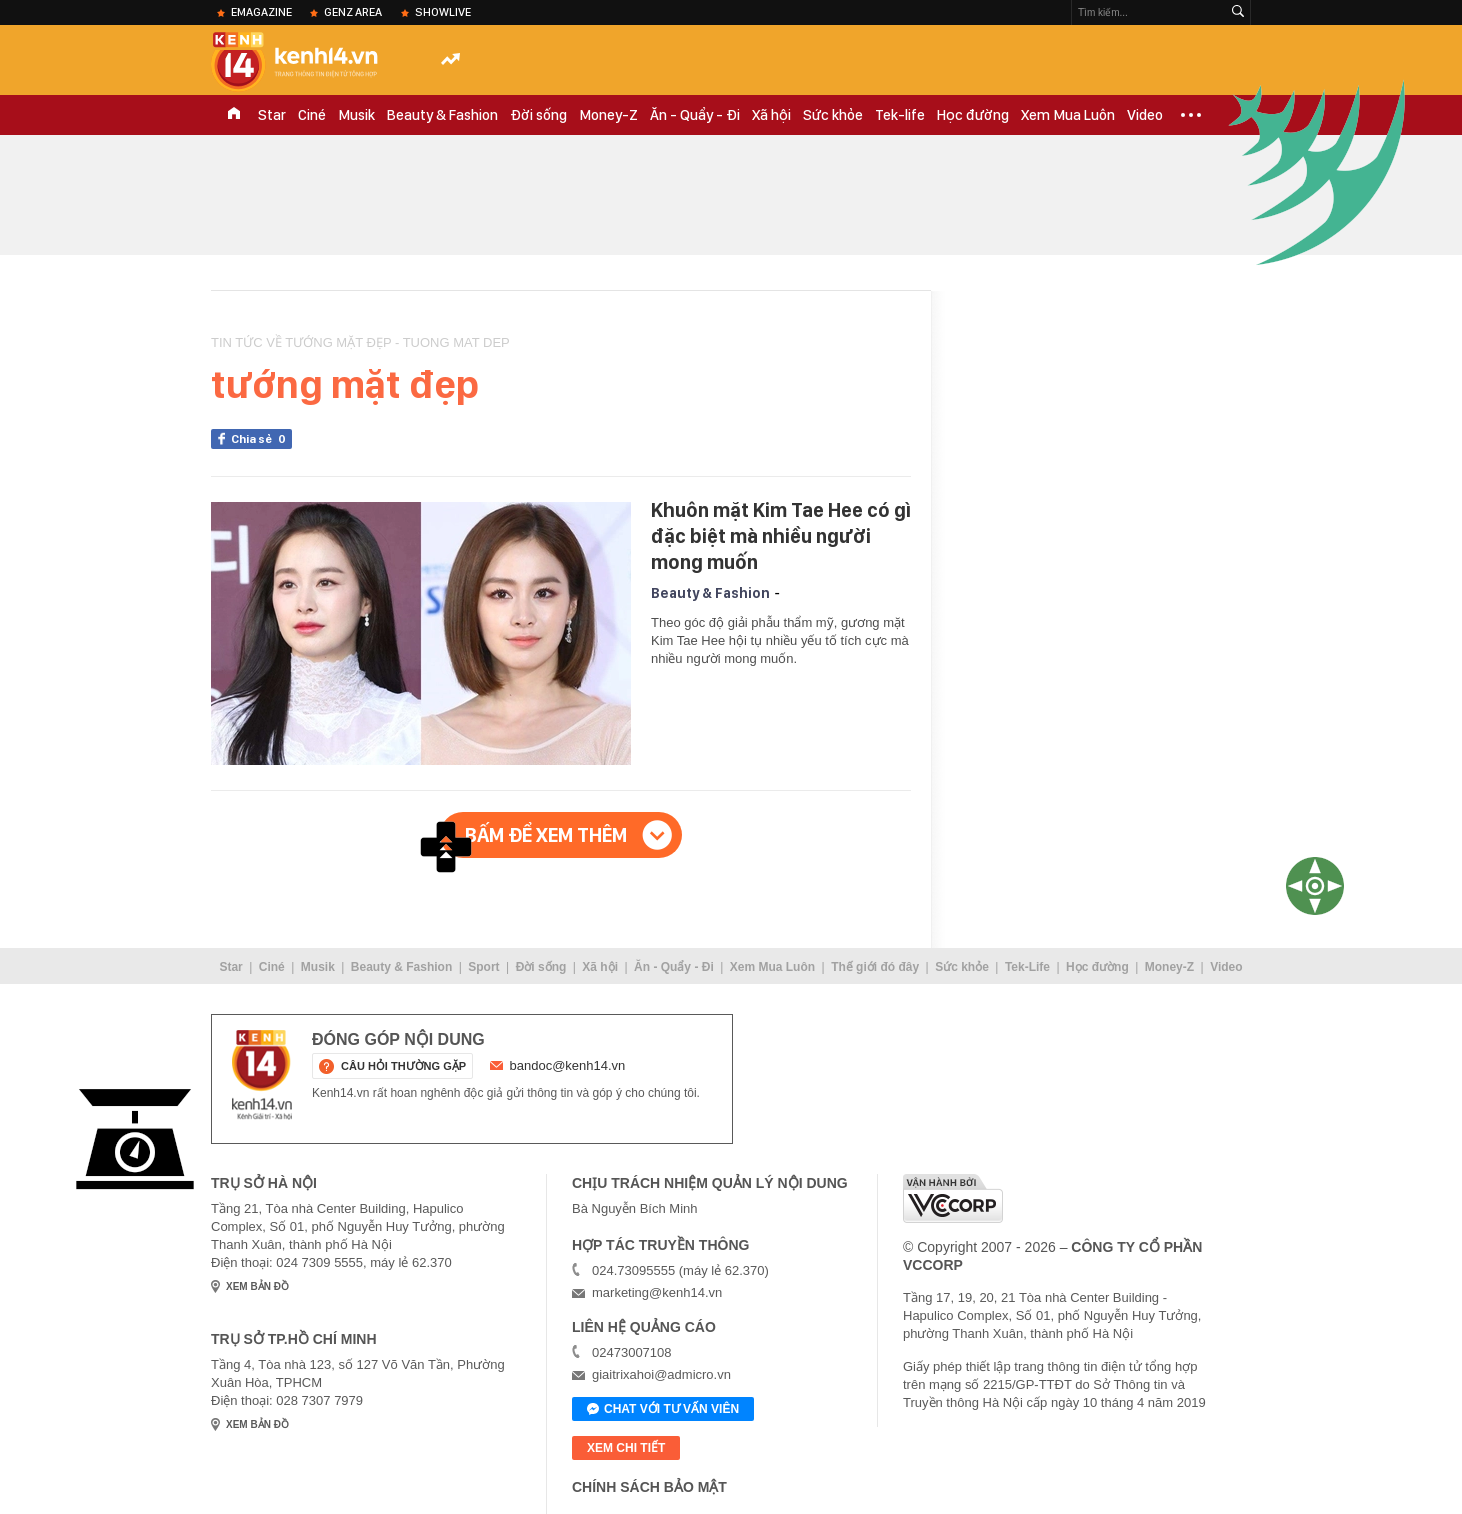 The height and width of the screenshot is (1514, 1462). What do you see at coordinates (446, 847) in the screenshot?
I see `increase health or healing power-up` at bounding box center [446, 847].